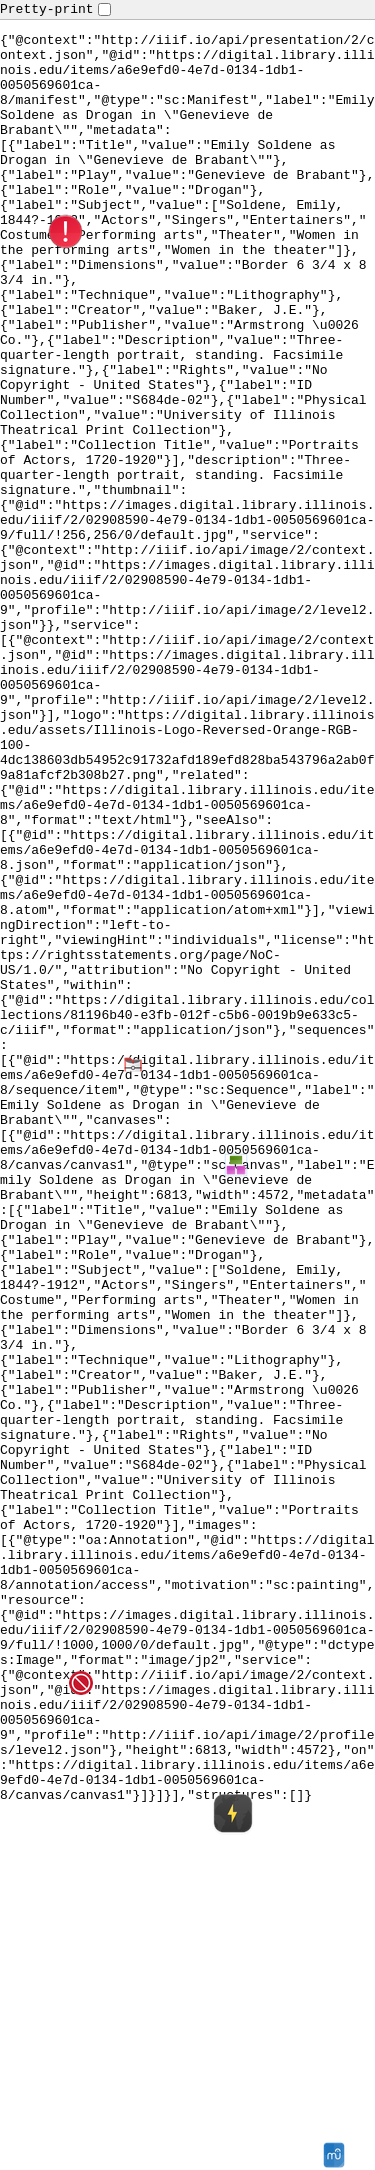 The height and width of the screenshot is (2170, 375). Describe the element at coordinates (133, 1065) in the screenshot. I see `open folder containing pokémon timer ball assets` at that location.